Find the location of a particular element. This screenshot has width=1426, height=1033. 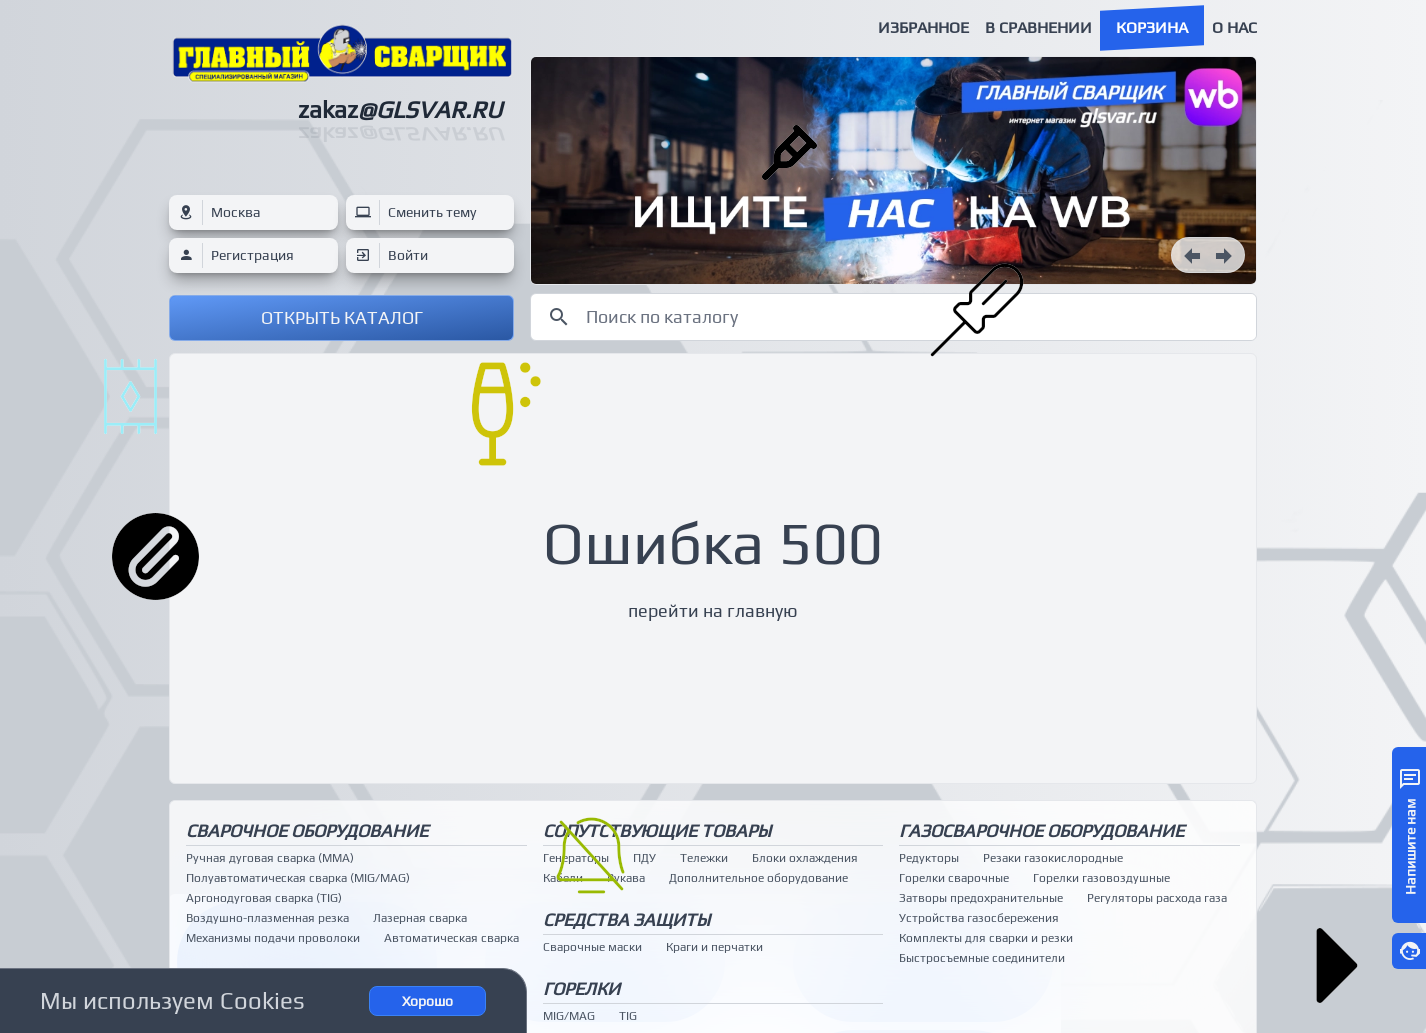

navigate to the next item or screen is located at coordinates (1333, 965).